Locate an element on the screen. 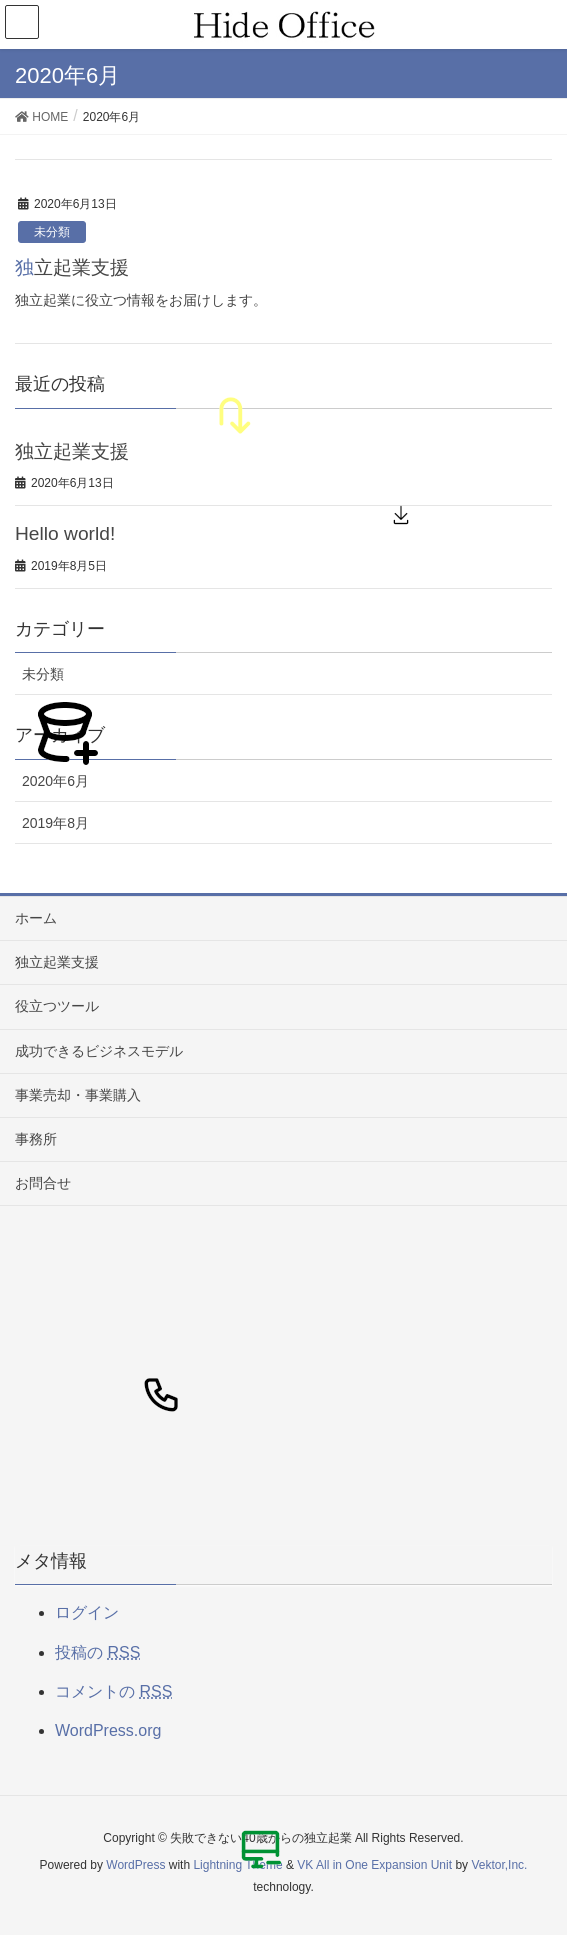 The height and width of the screenshot is (1935, 567). make a phone call is located at coordinates (162, 1394).